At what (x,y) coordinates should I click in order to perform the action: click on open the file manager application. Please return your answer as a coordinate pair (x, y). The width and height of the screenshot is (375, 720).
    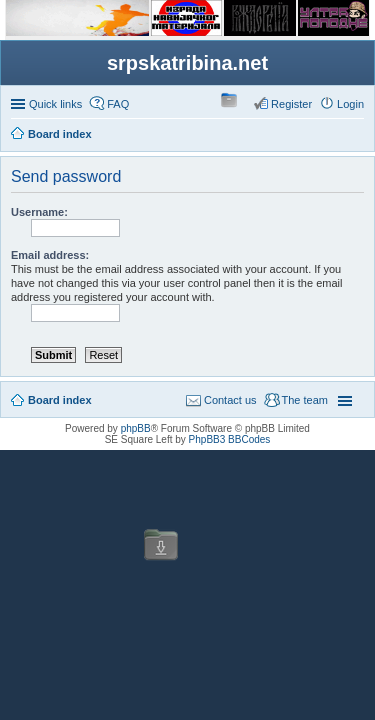
    Looking at the image, I should click on (229, 100).